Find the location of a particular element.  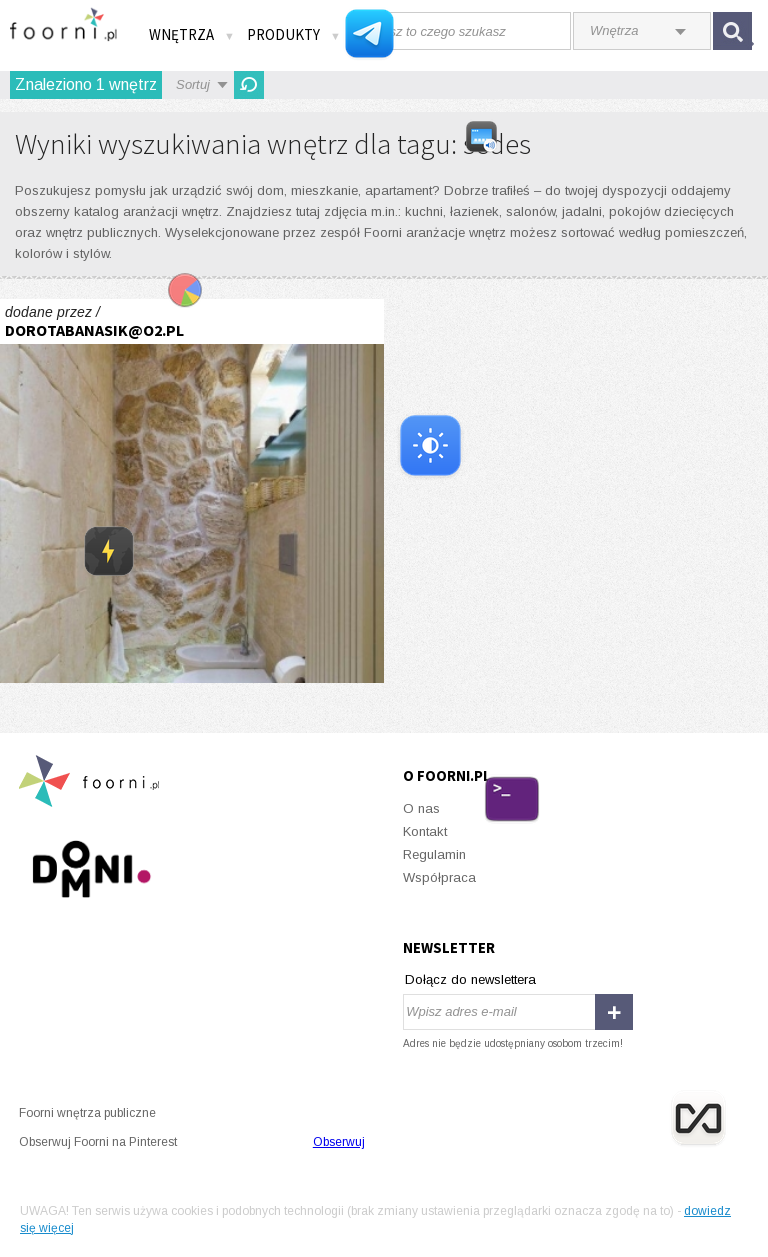

adjust night shift or blue light settings is located at coordinates (430, 446).